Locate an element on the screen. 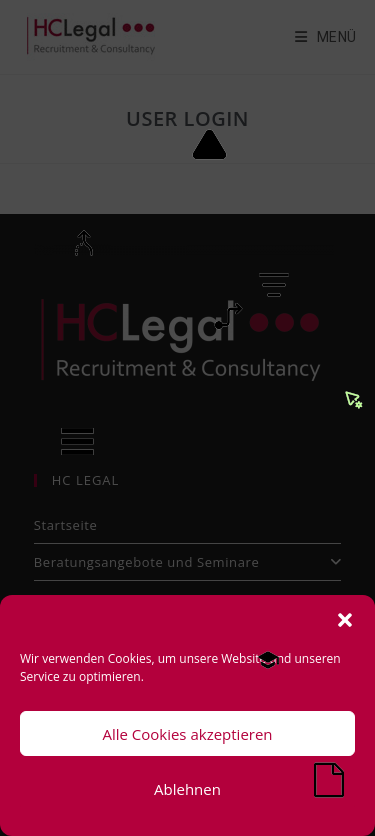 The height and width of the screenshot is (836, 375). follow a guided path or tutorial is located at coordinates (228, 315).